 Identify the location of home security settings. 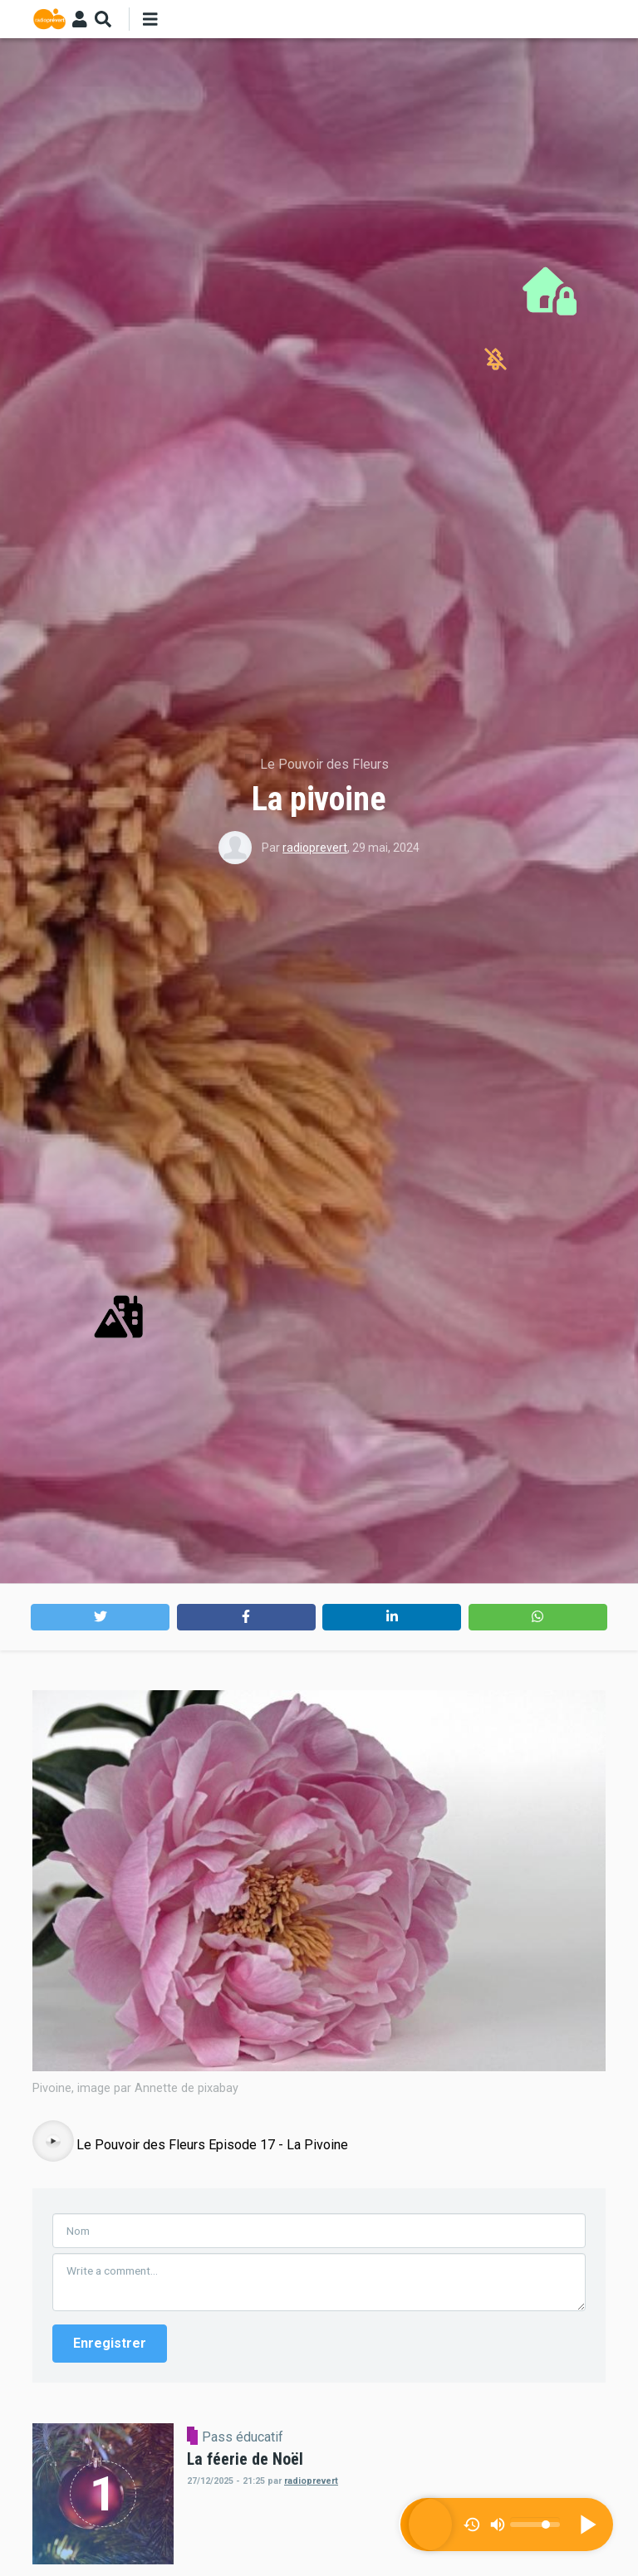
(548, 290).